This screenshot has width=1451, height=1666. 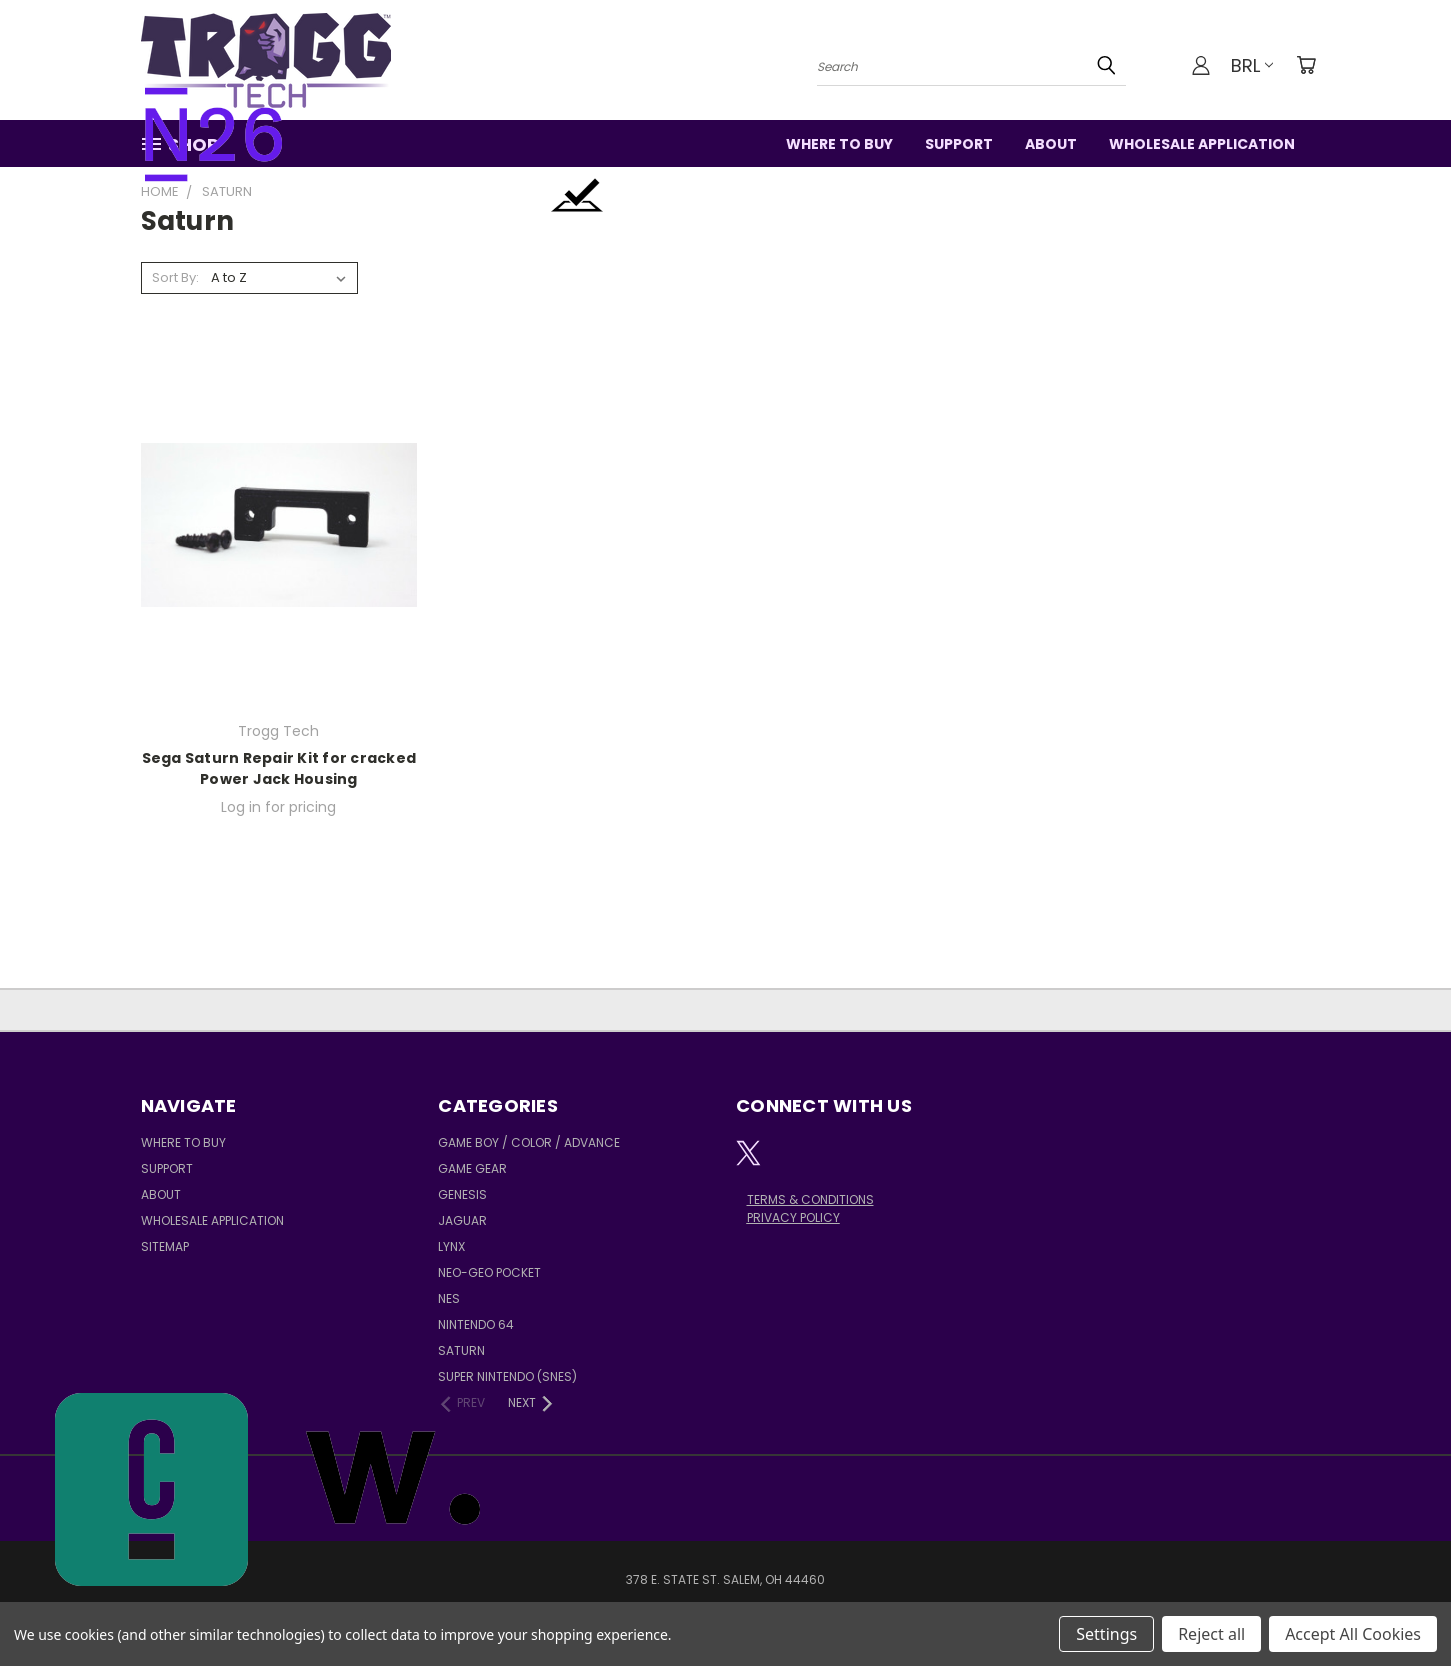 I want to click on testcafe automated testing framework logo, so click(x=577, y=195).